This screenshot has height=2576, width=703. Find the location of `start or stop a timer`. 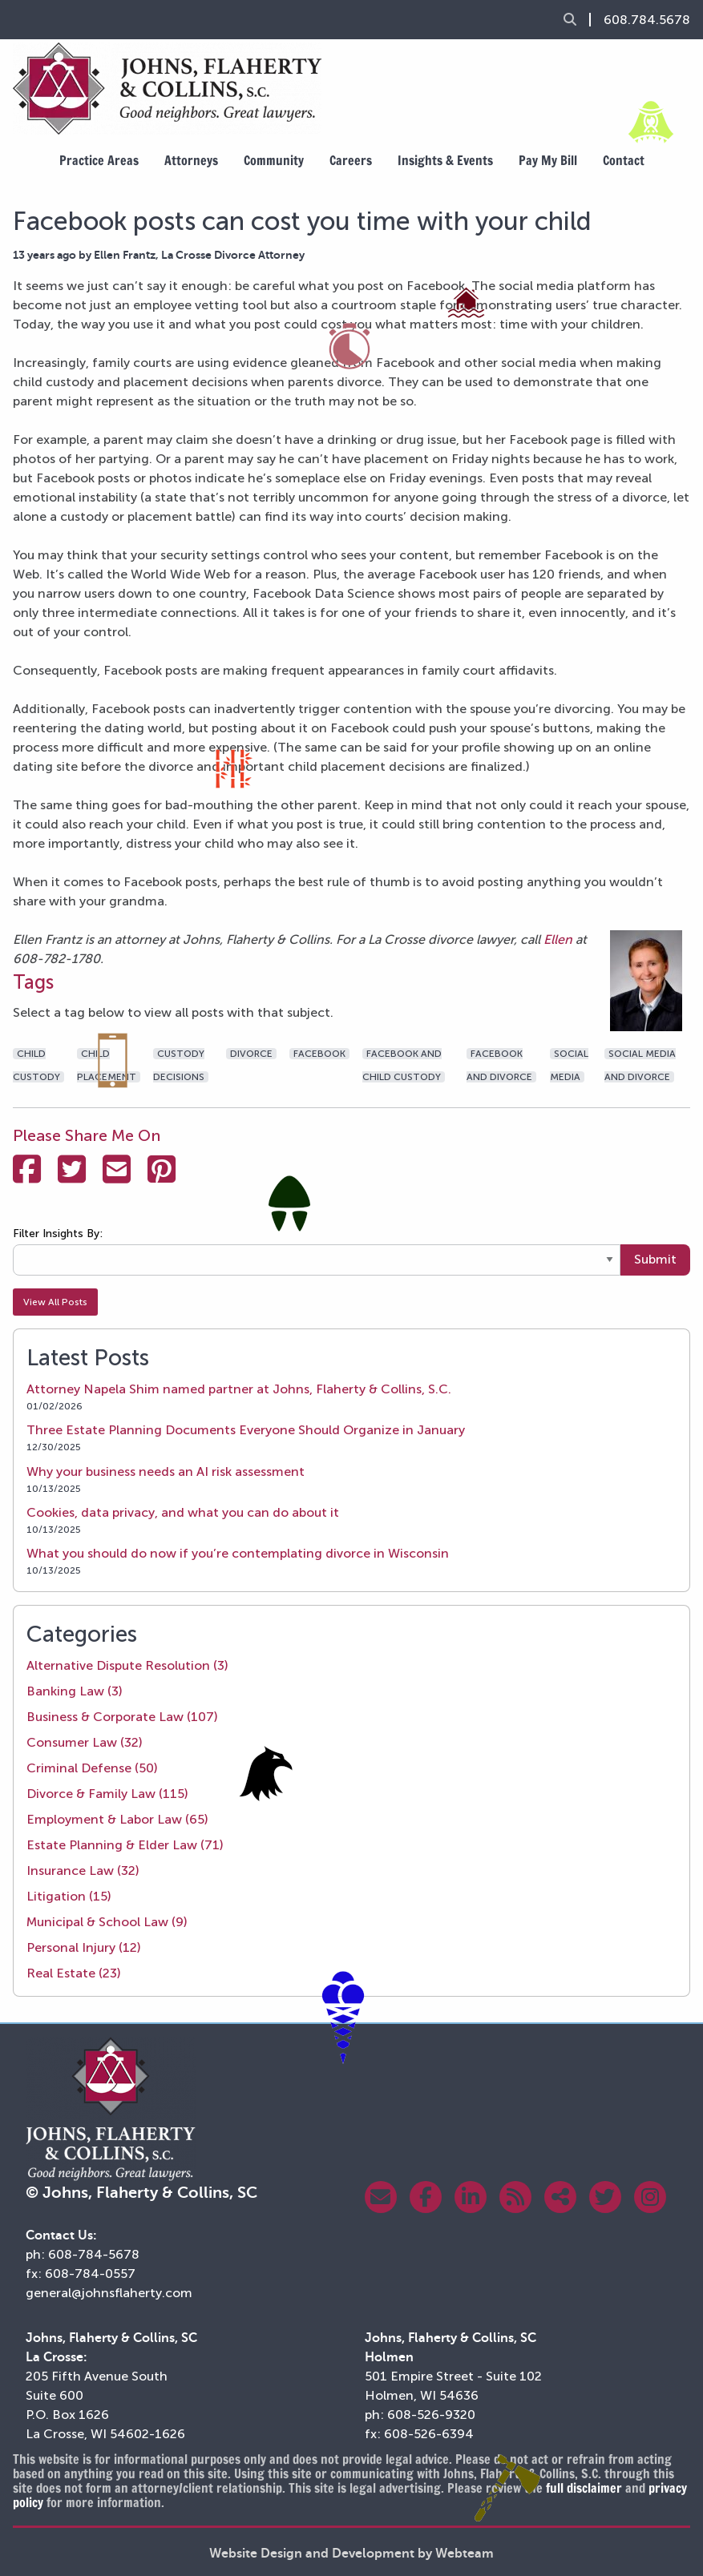

start or stop a timer is located at coordinates (349, 346).